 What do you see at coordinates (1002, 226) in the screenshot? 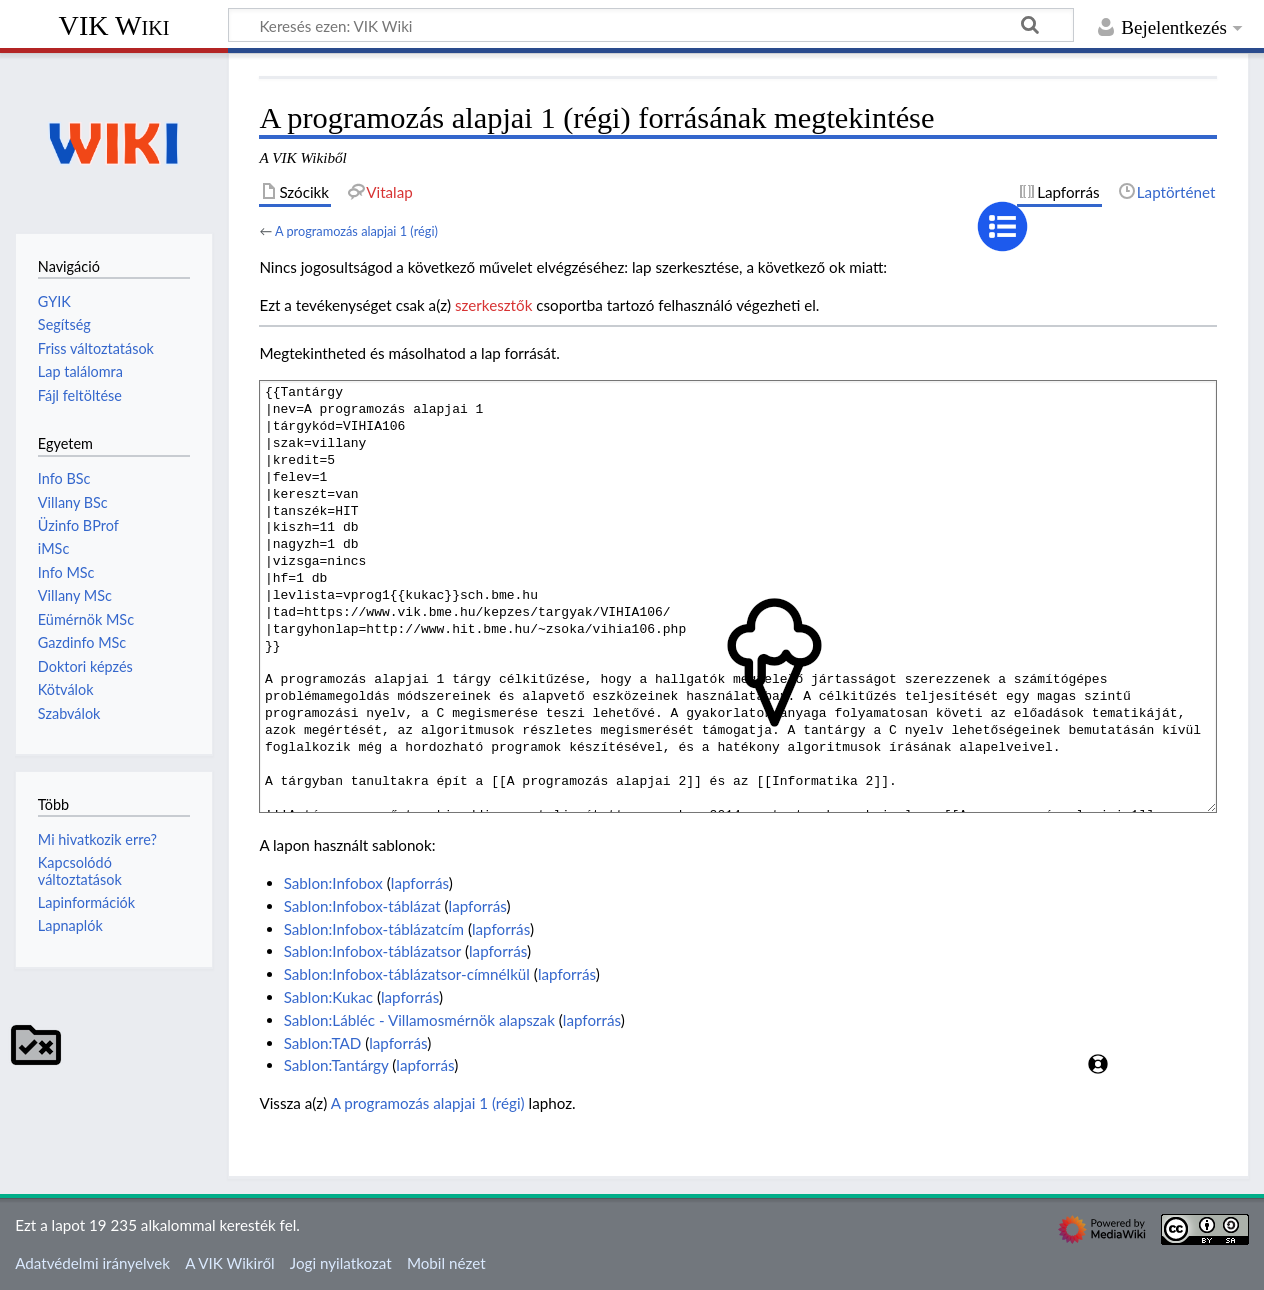
I see `view list or menu options` at bounding box center [1002, 226].